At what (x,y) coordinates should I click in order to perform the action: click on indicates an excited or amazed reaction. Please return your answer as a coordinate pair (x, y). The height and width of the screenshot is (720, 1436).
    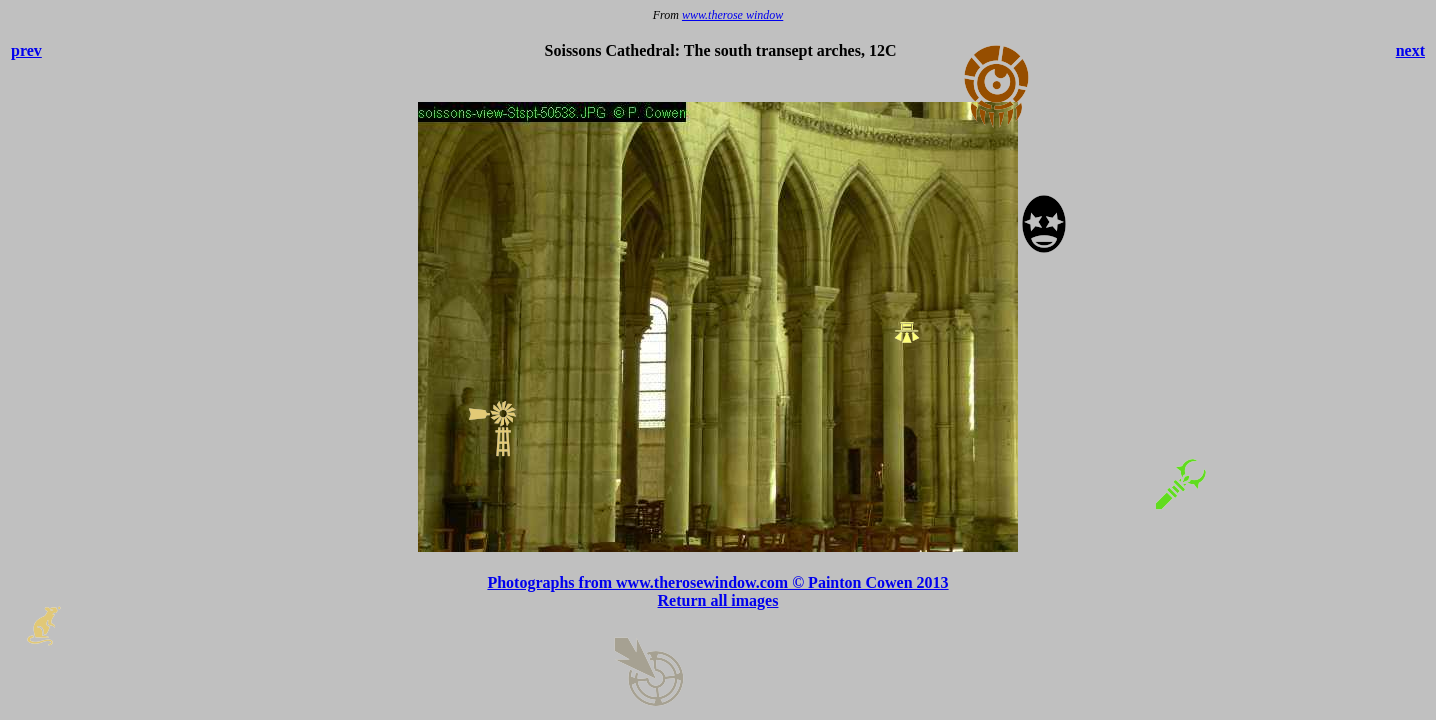
    Looking at the image, I should click on (1044, 224).